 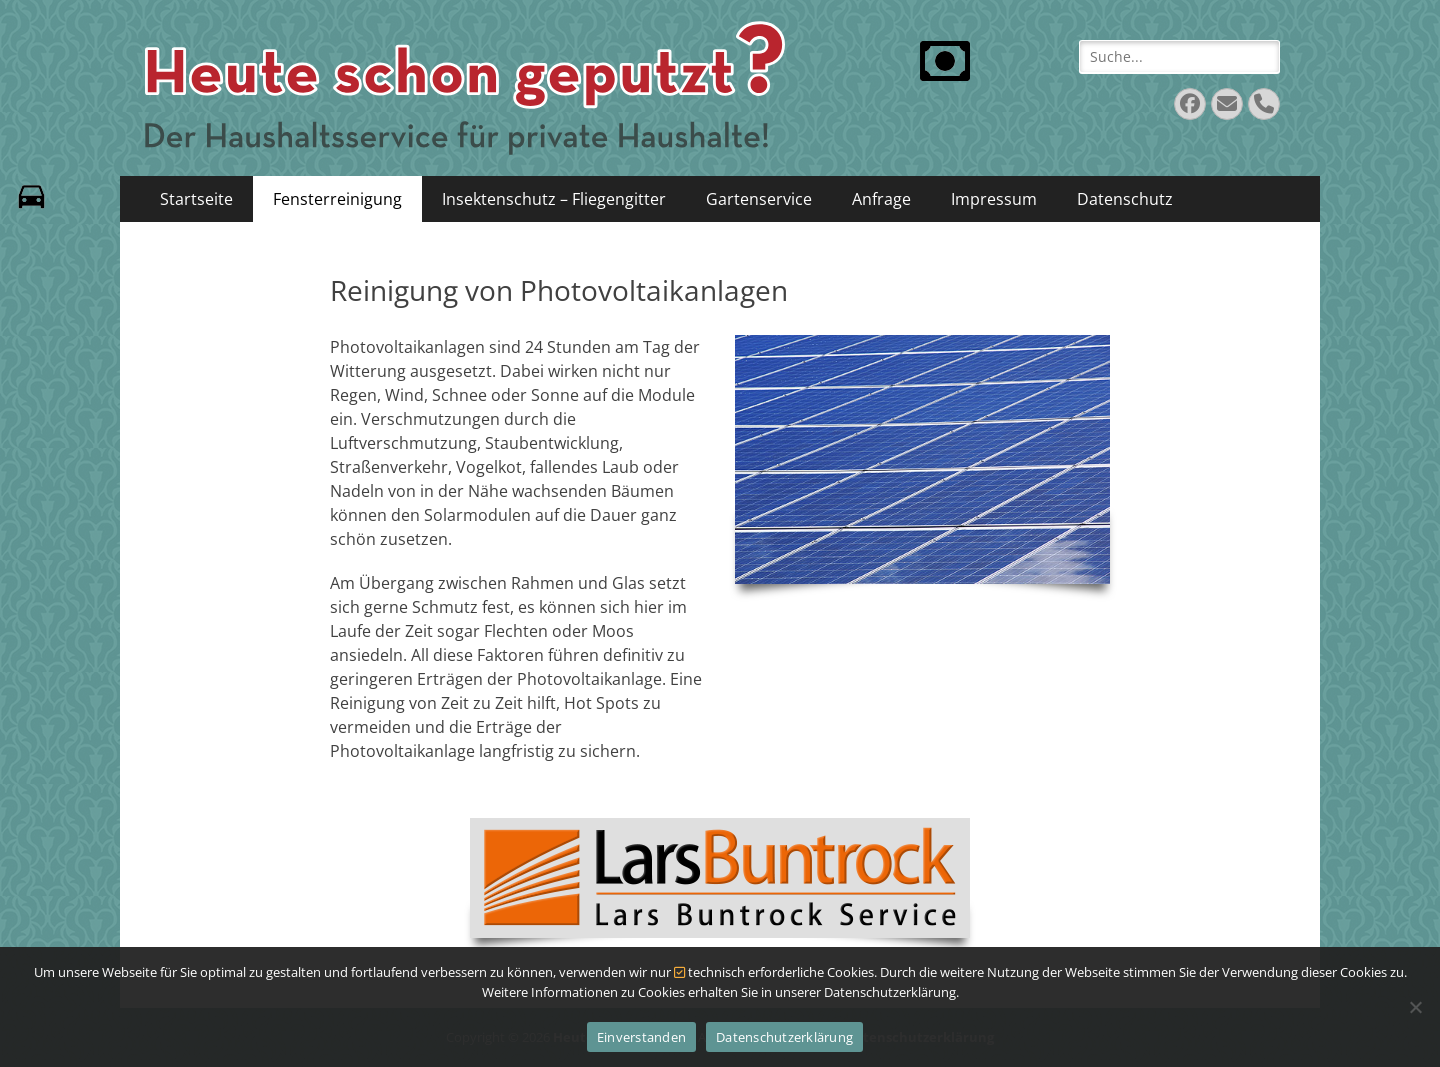 I want to click on view cash or currency balance, so click(x=945, y=61).